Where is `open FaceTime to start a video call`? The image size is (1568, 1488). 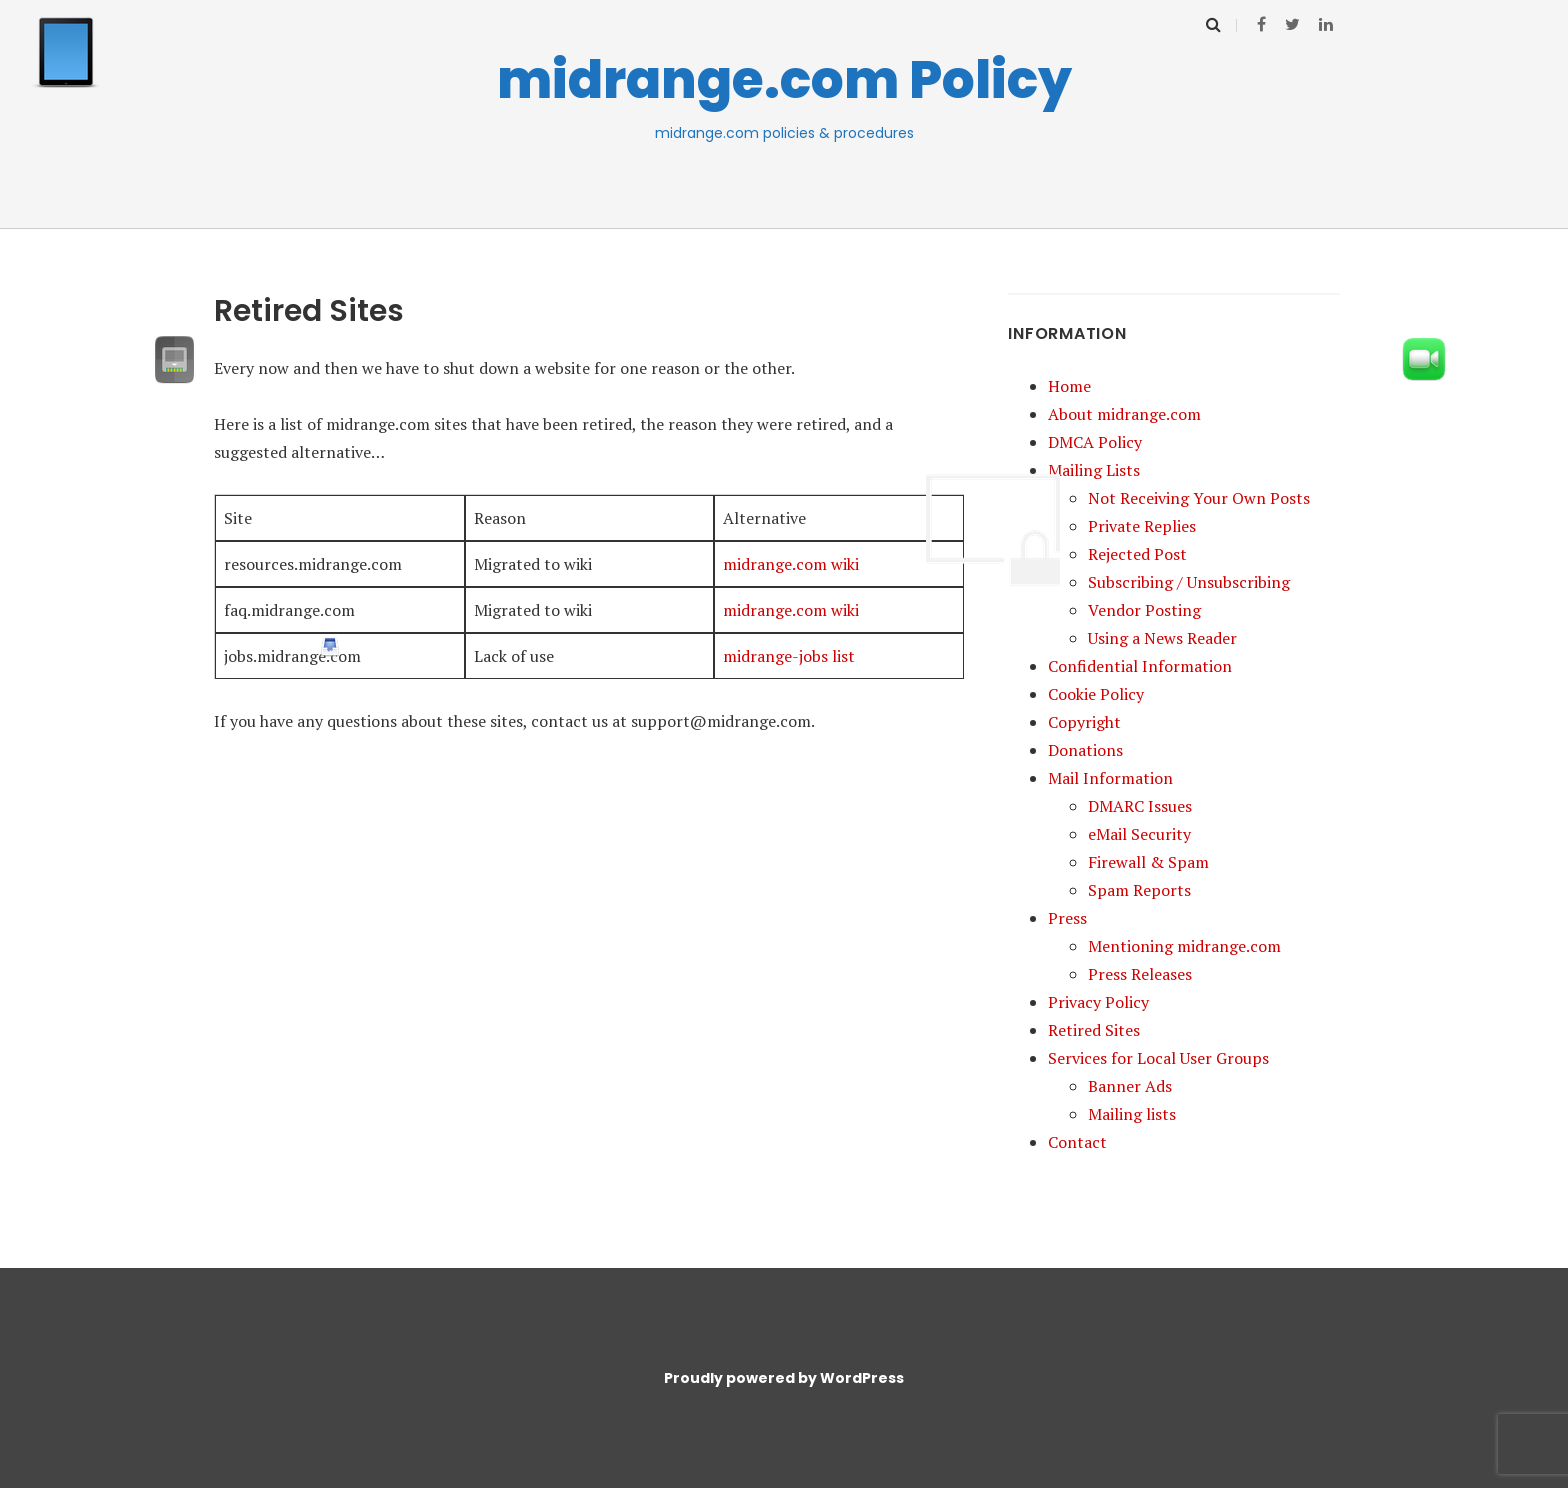
open FaceTime to start a video call is located at coordinates (1424, 359).